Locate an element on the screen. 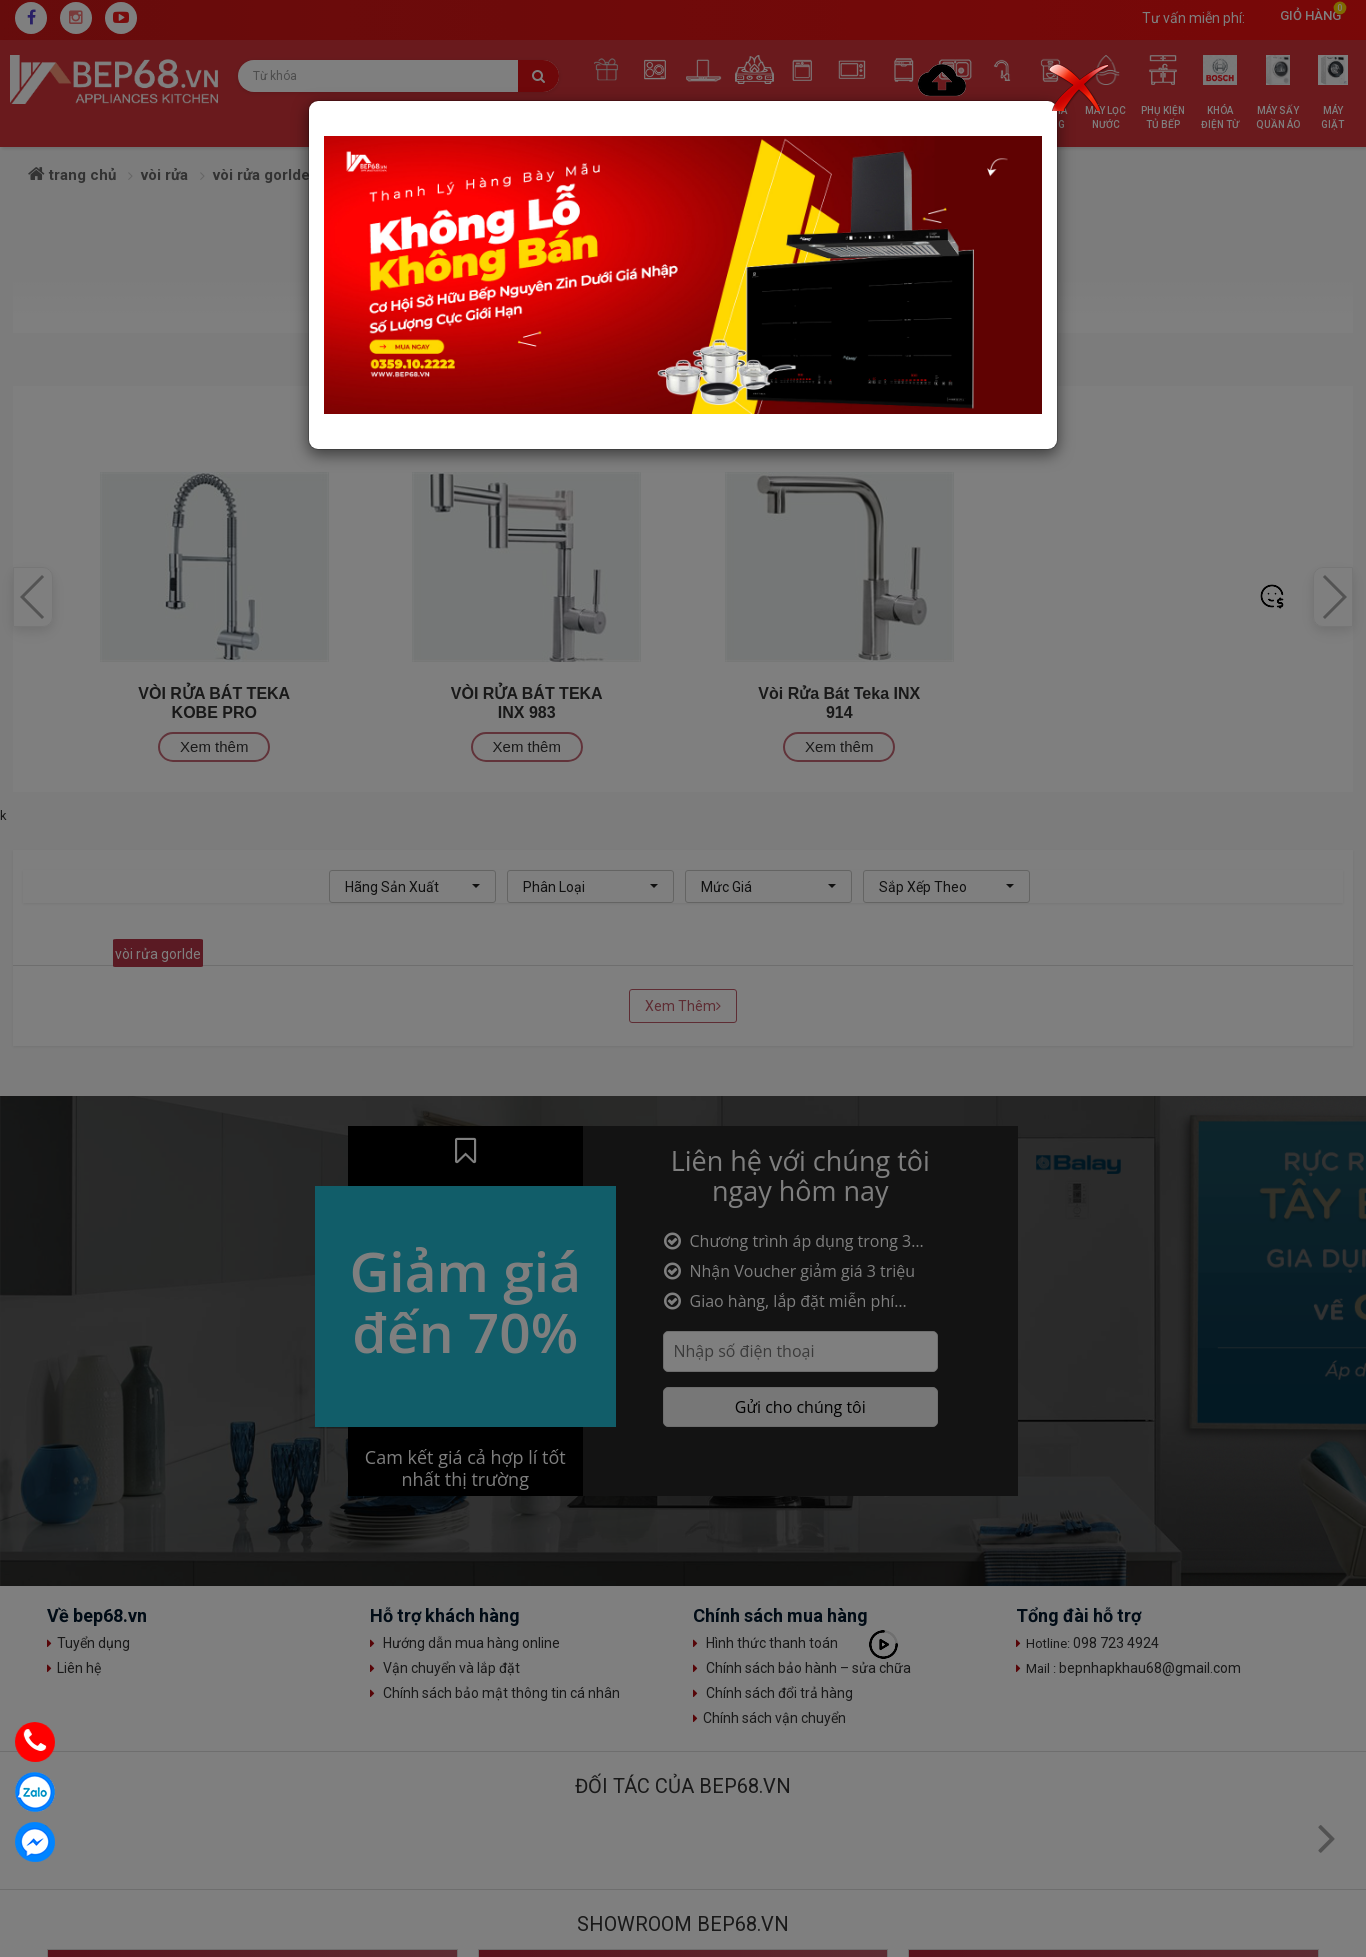 Image resolution: width=1366 pixels, height=1957 pixels. view account balance or earnings is located at coordinates (1272, 596).